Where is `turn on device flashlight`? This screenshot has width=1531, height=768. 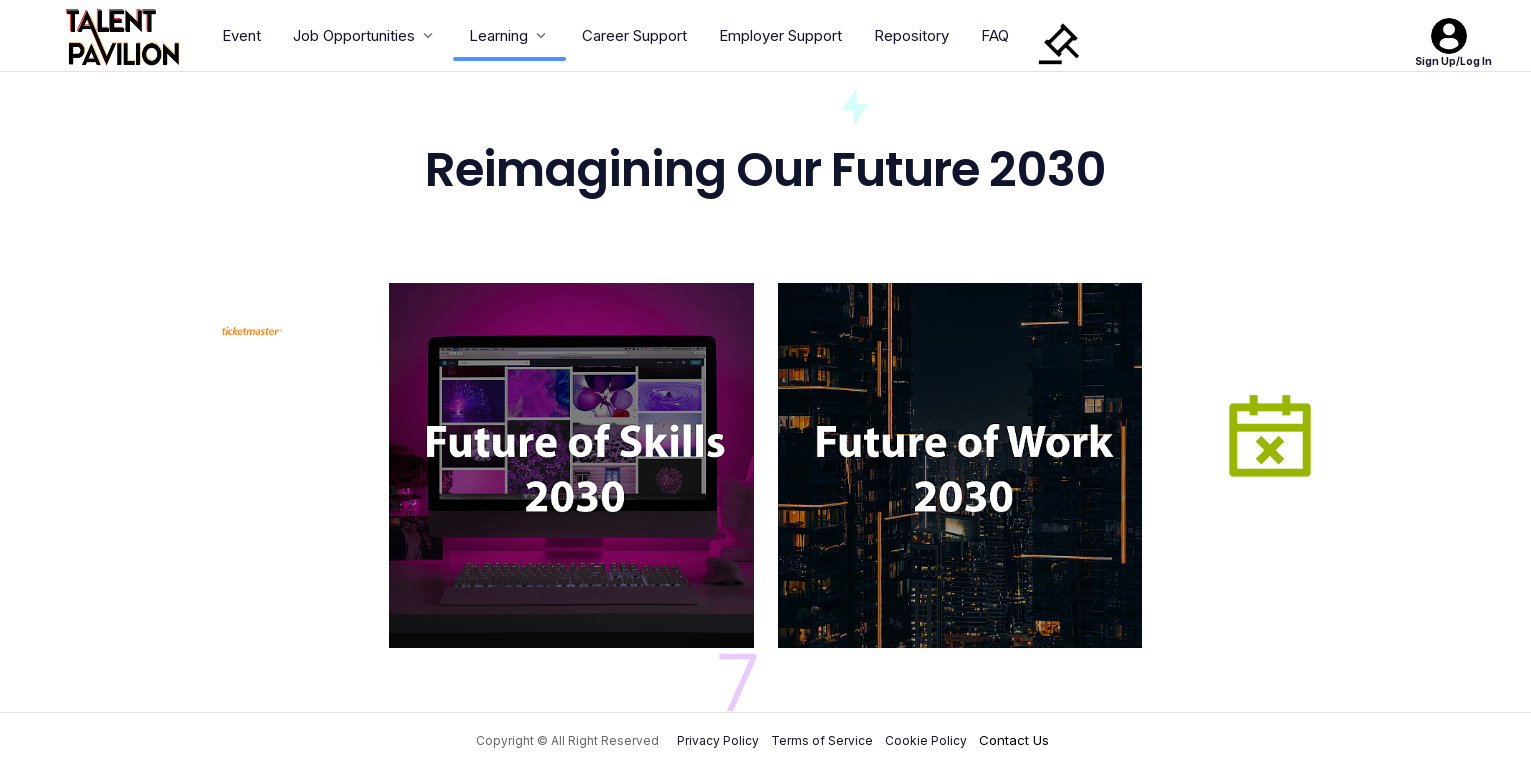
turn on device flashlight is located at coordinates (855, 107).